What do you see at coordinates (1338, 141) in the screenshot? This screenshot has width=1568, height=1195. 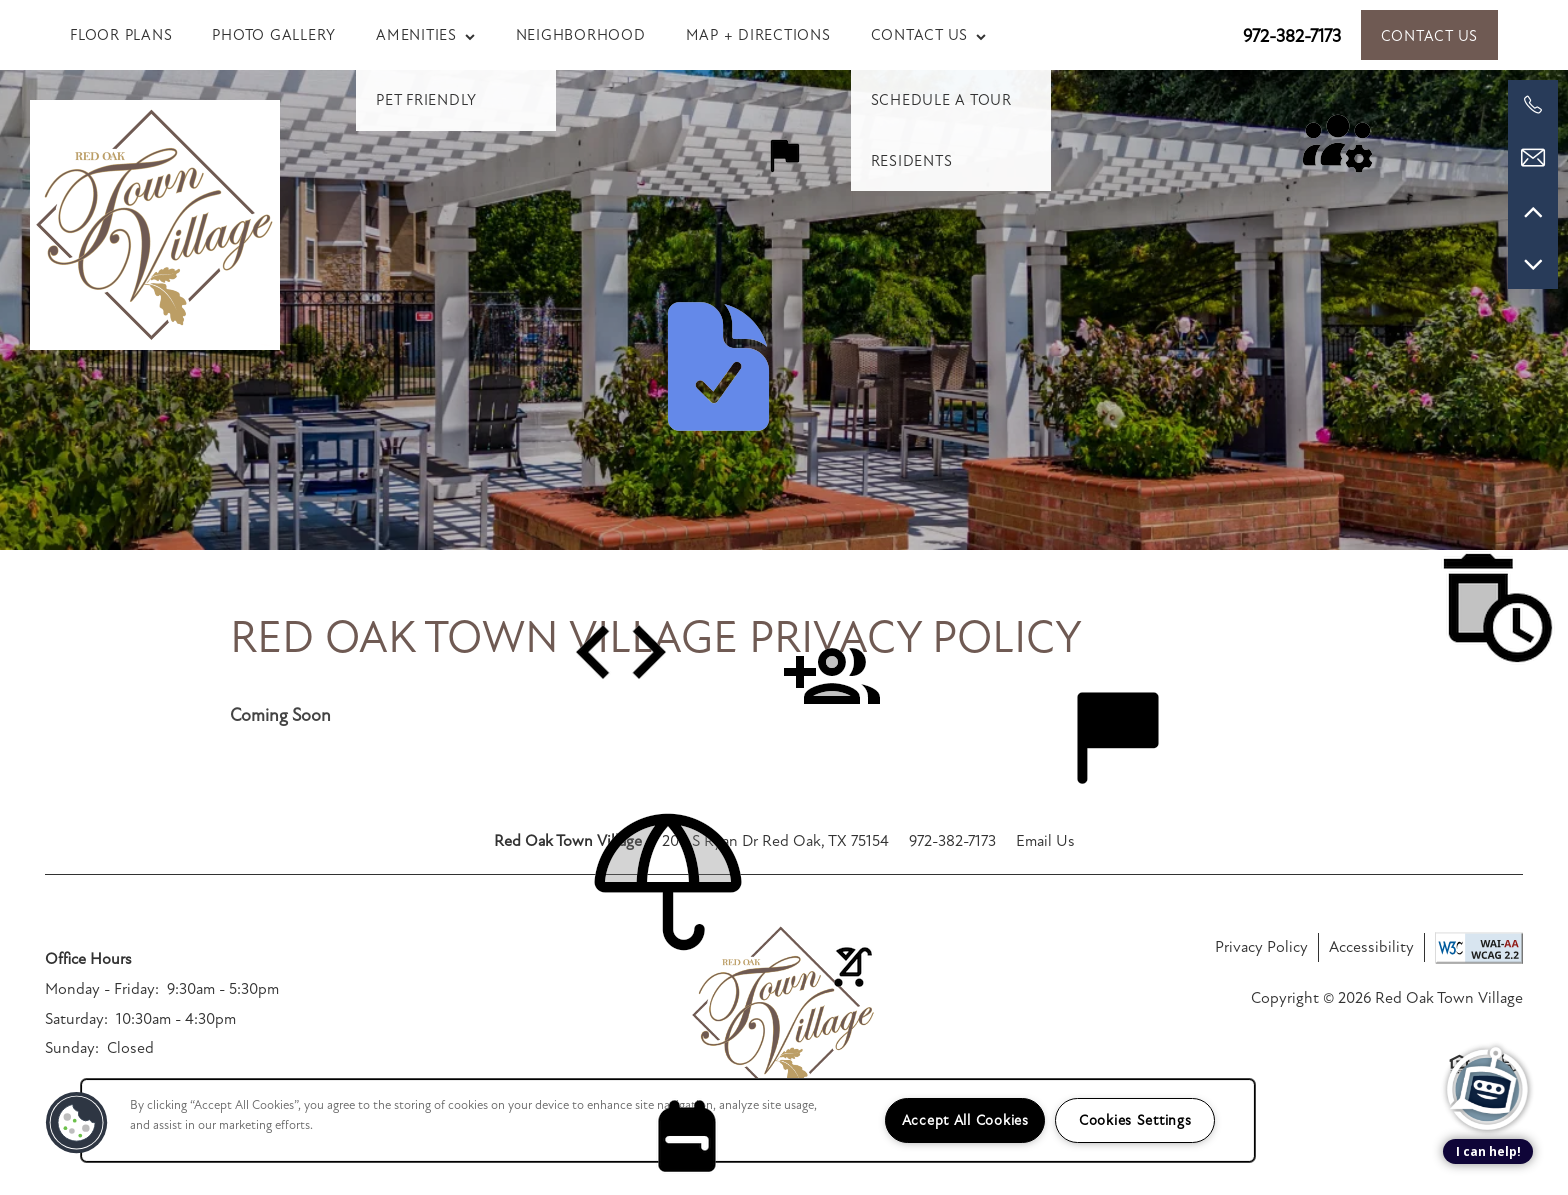 I see `manage user settings and permissions` at bounding box center [1338, 141].